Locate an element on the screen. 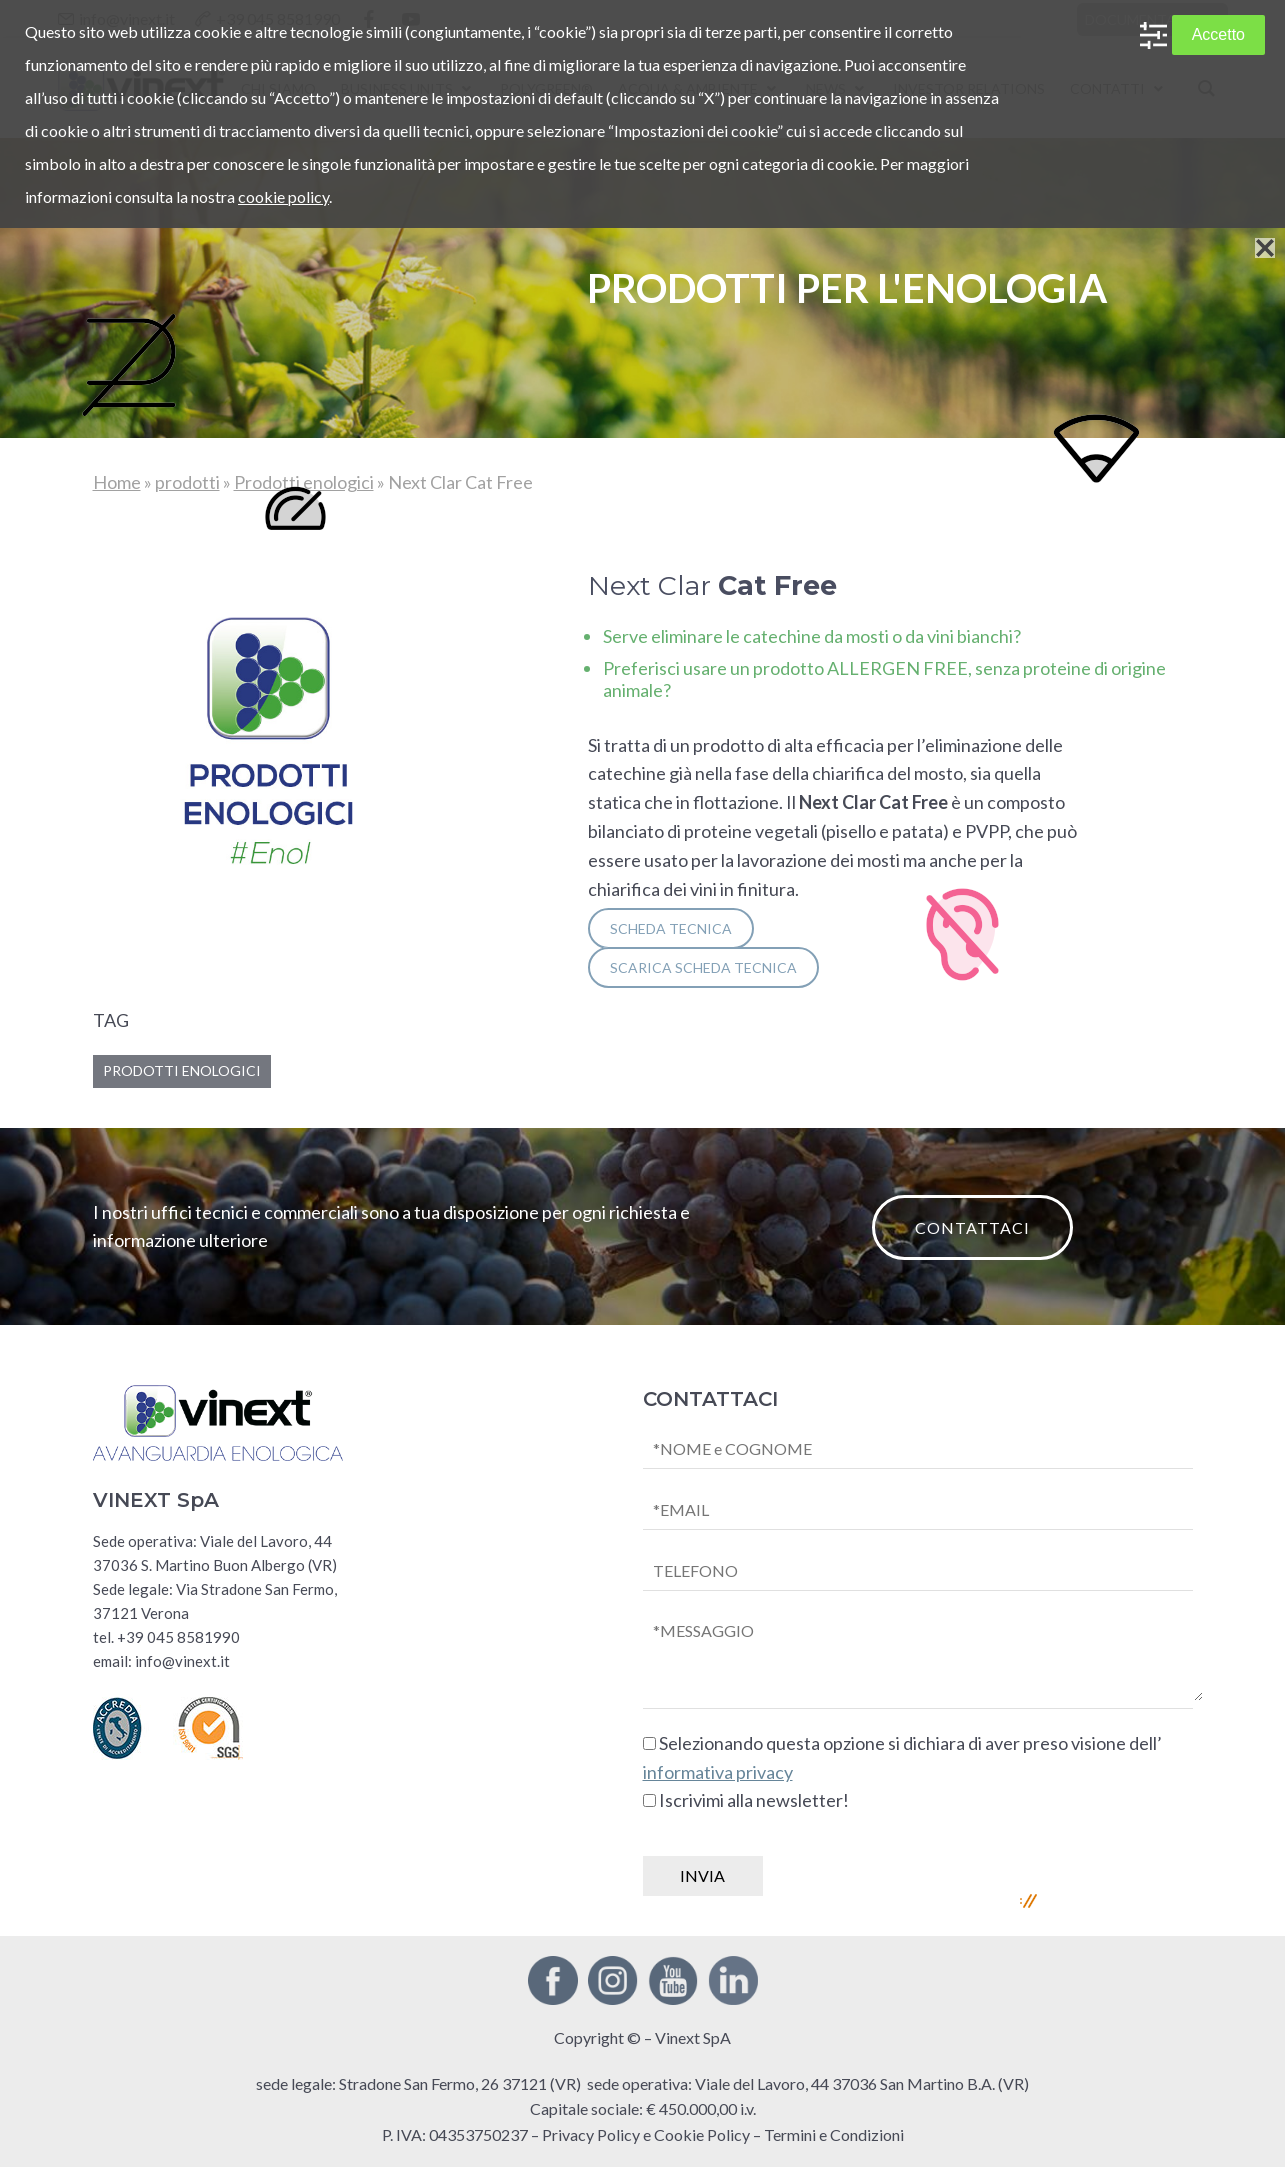  view speed or performance metrics is located at coordinates (295, 510).